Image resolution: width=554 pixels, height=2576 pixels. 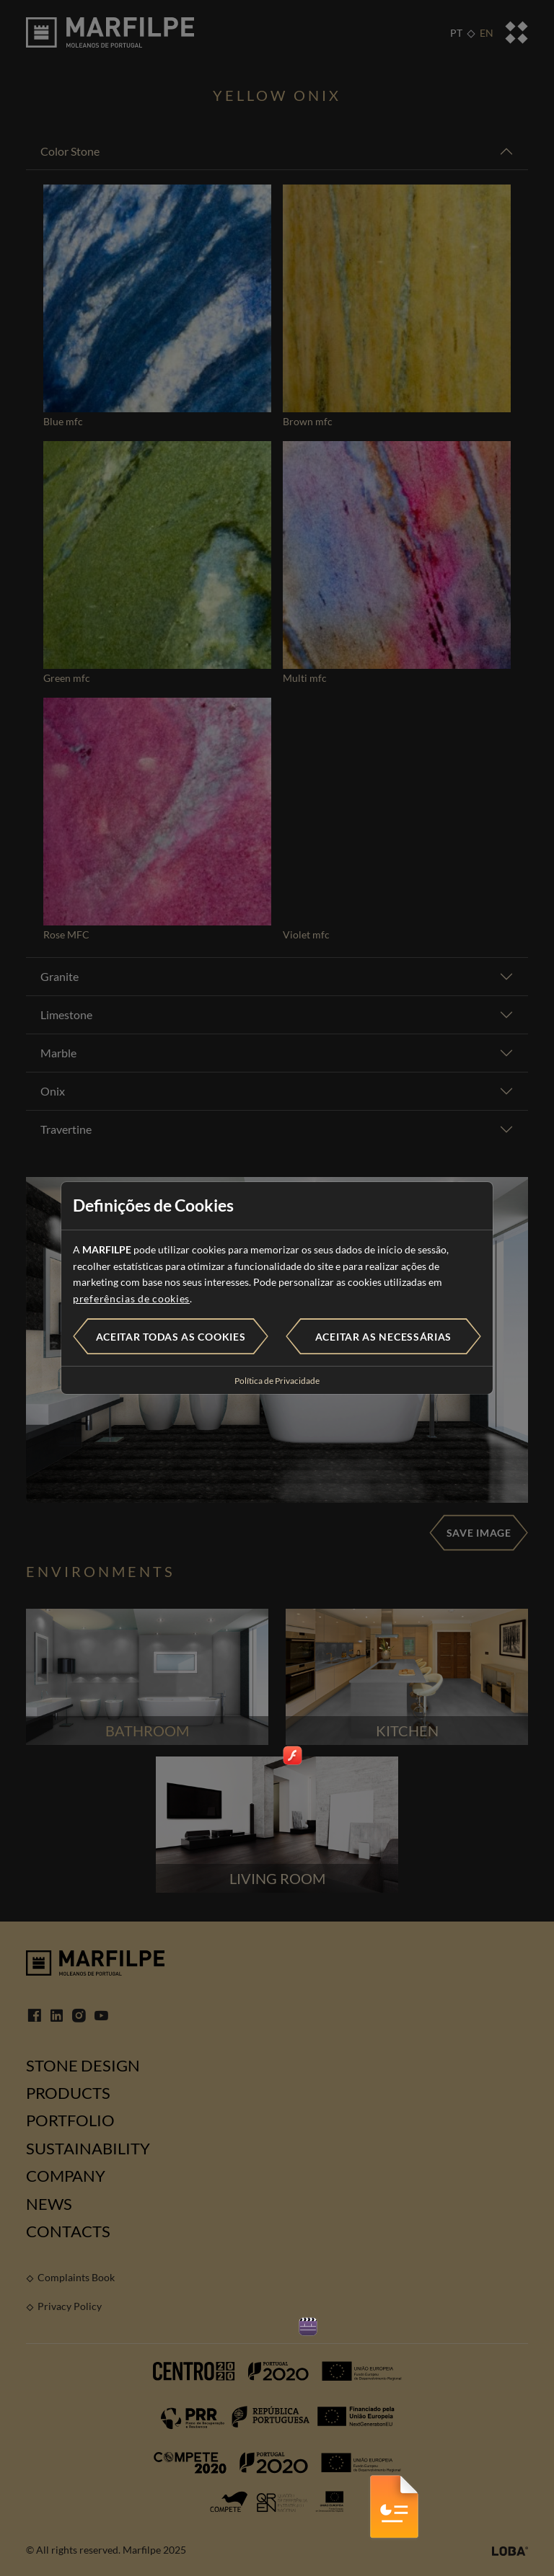 What do you see at coordinates (394, 2508) in the screenshot?
I see `an opendocument presentation template file` at bounding box center [394, 2508].